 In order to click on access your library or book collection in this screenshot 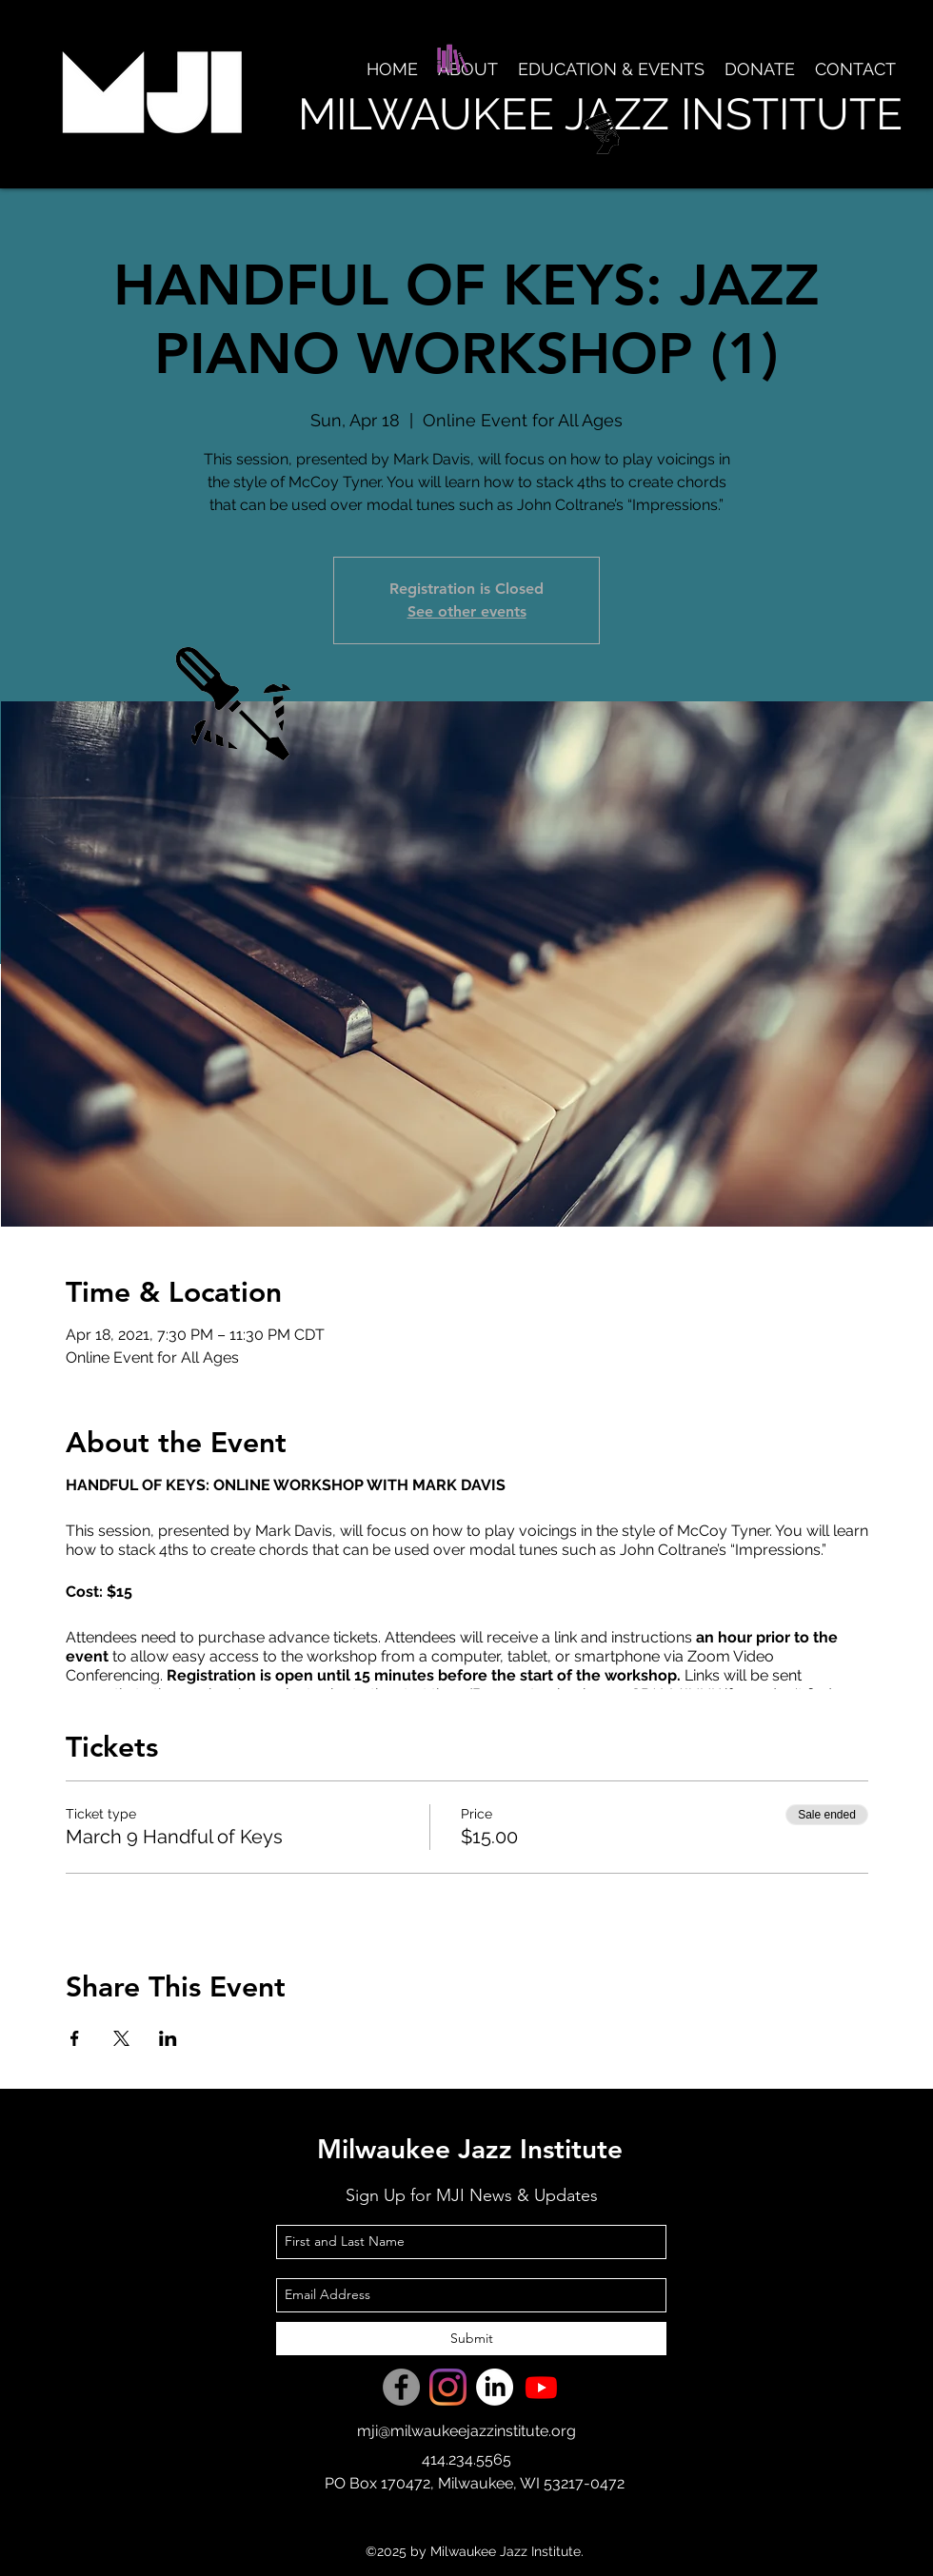, I will do `click(452, 57)`.